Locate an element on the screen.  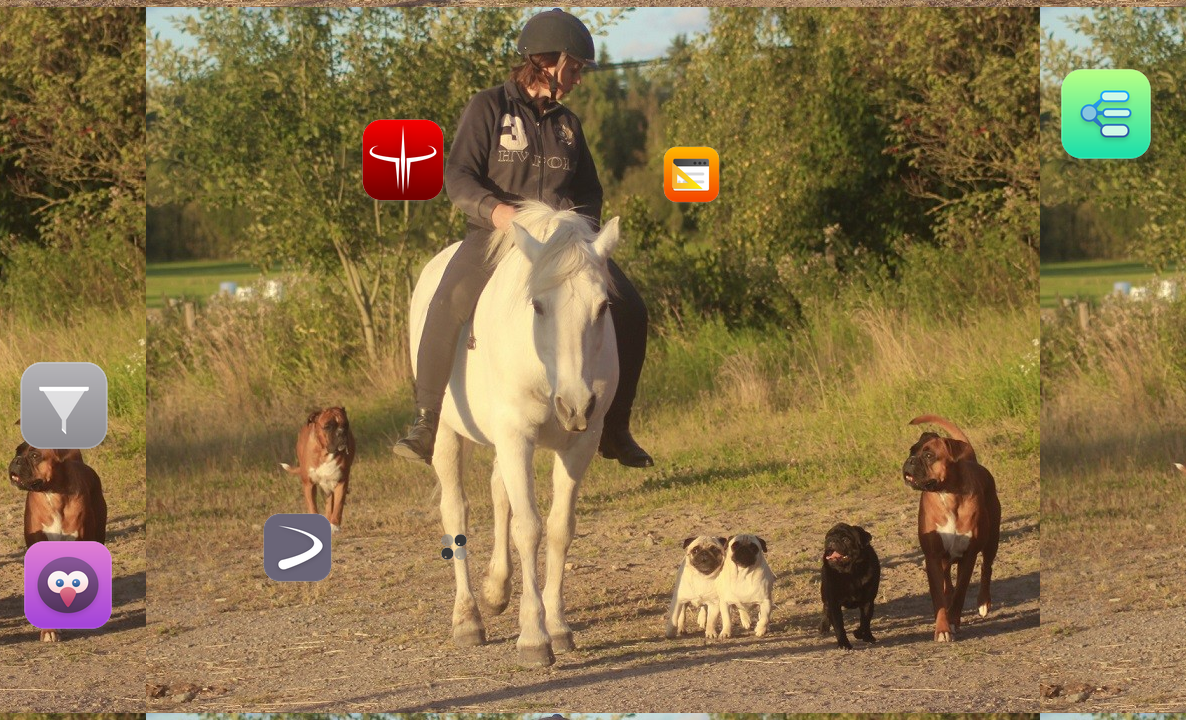
launch ioquake3 game engine is located at coordinates (403, 160).